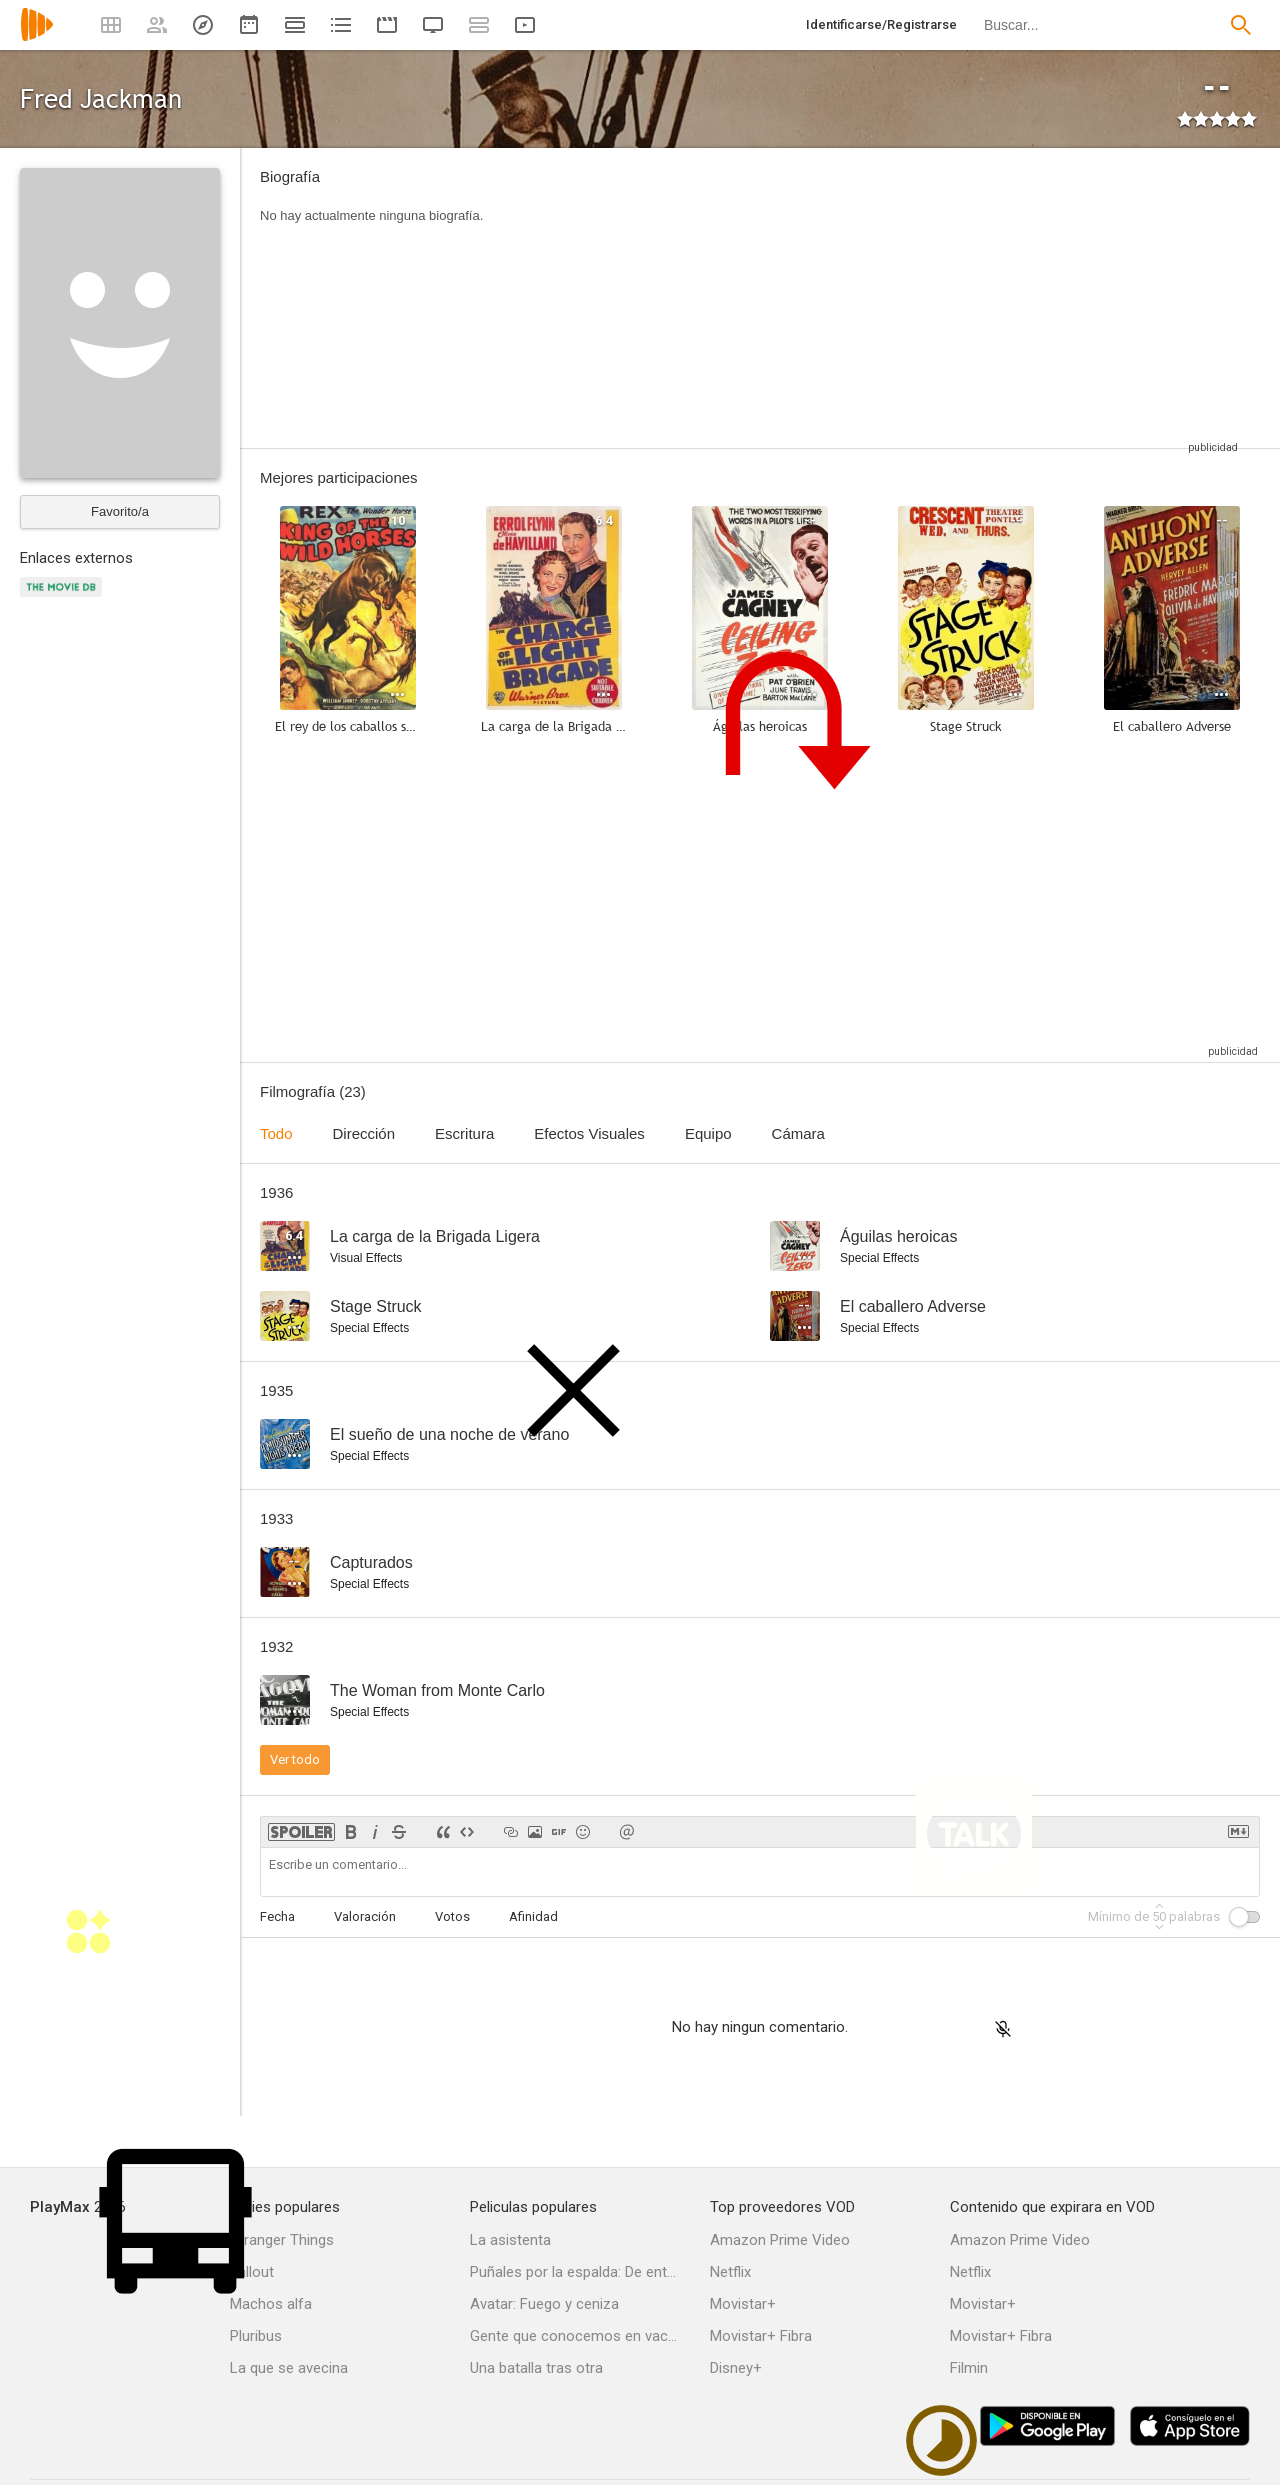  Describe the element at coordinates (791, 717) in the screenshot. I see `go back to previous screen` at that location.